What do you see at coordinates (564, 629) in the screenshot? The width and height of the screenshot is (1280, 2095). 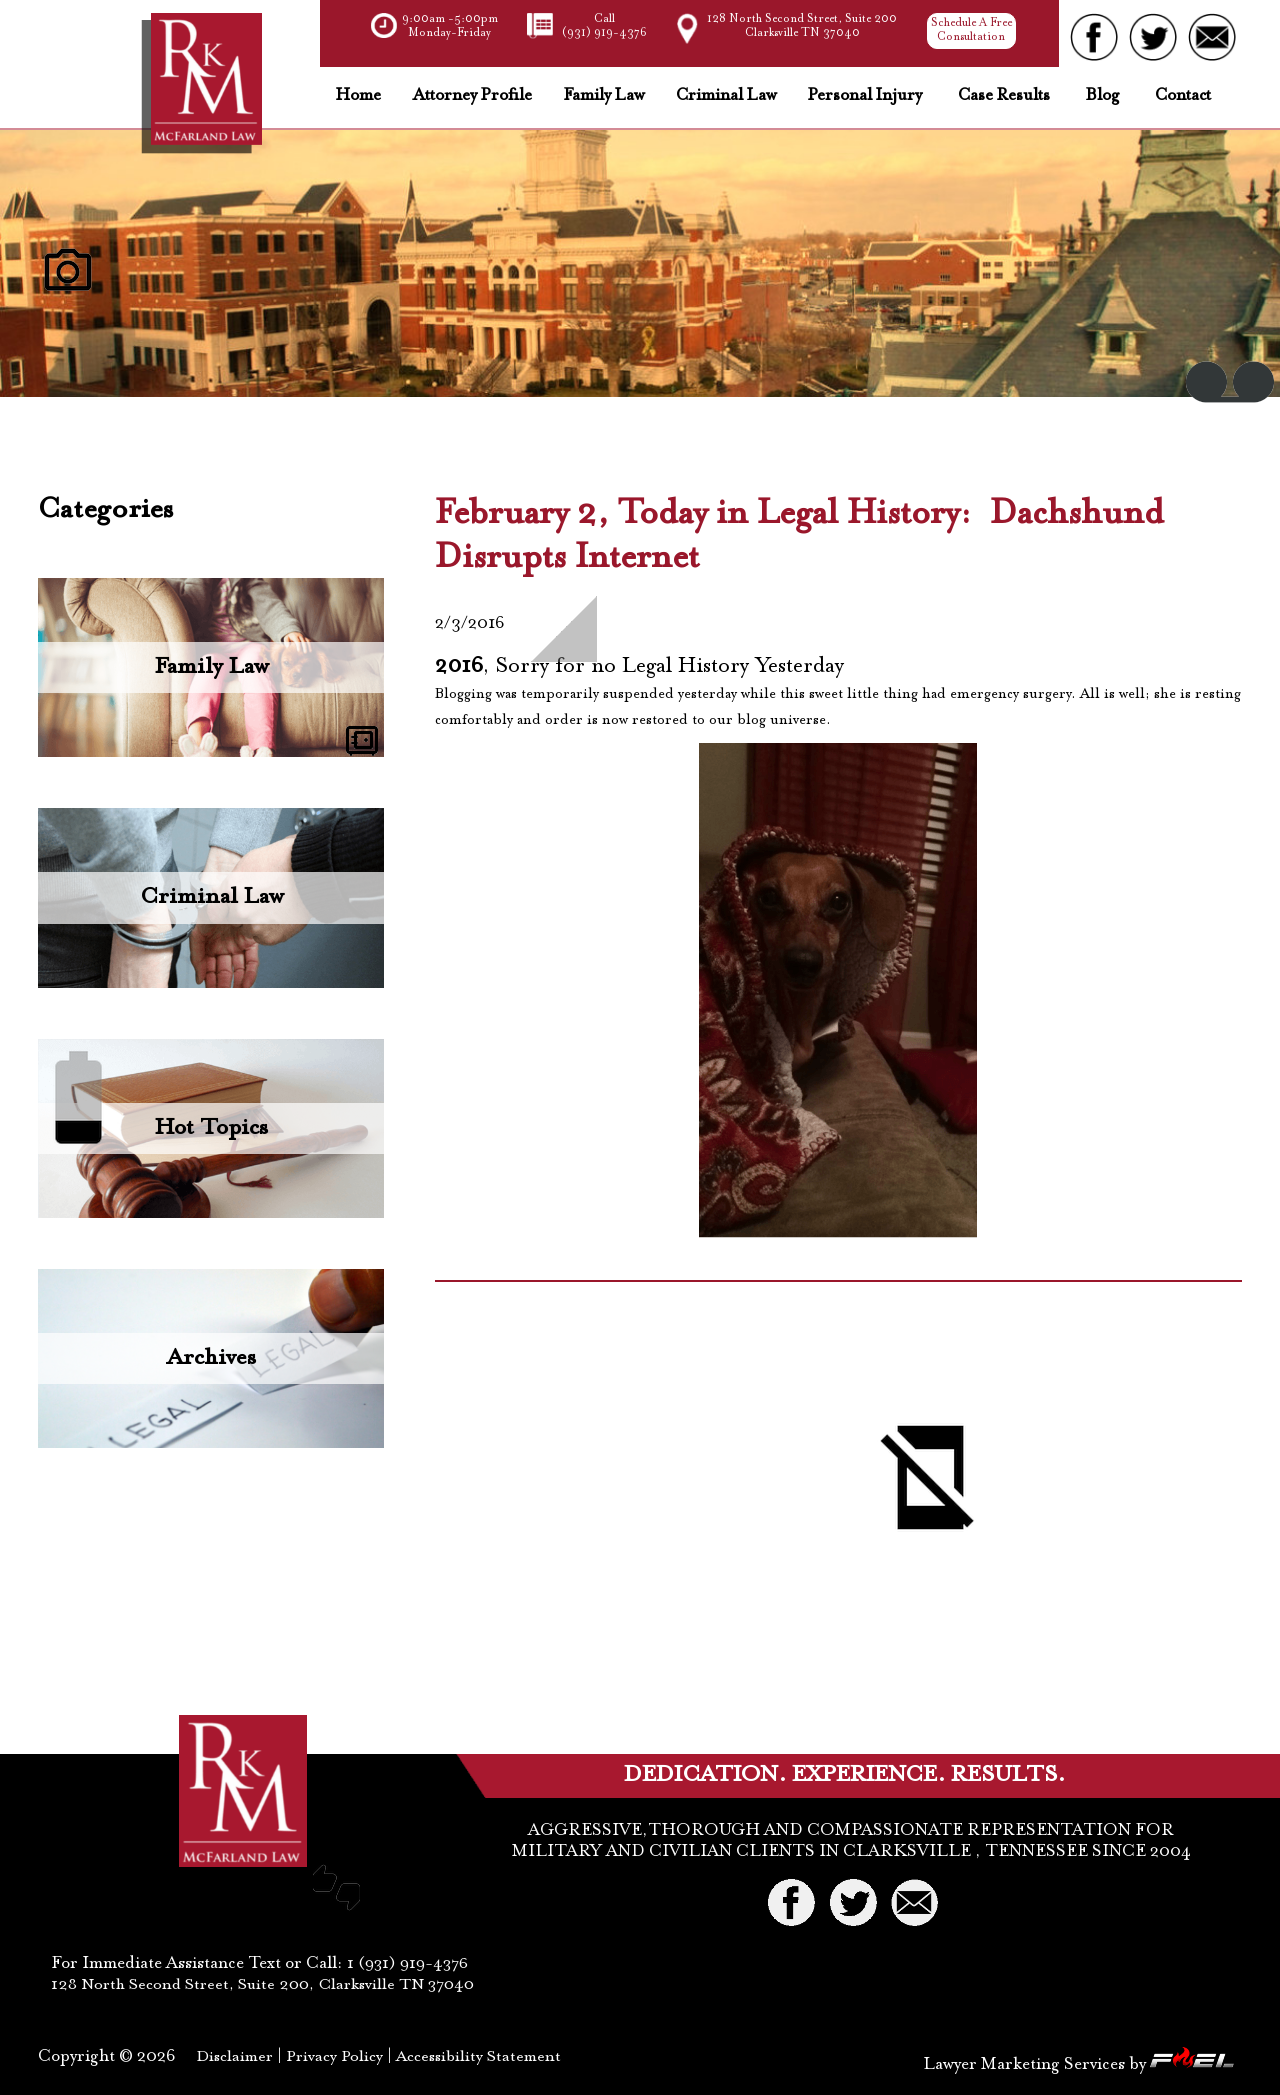 I see `indicates no cellular signal` at bounding box center [564, 629].